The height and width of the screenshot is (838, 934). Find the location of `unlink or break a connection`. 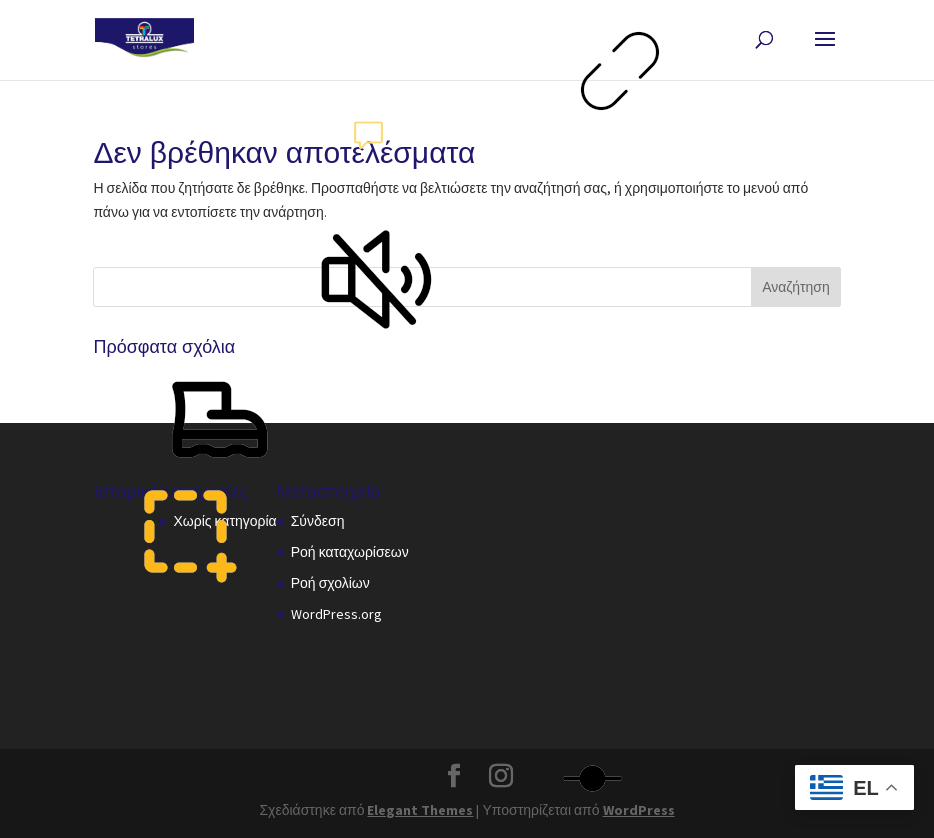

unlink or break a connection is located at coordinates (620, 71).